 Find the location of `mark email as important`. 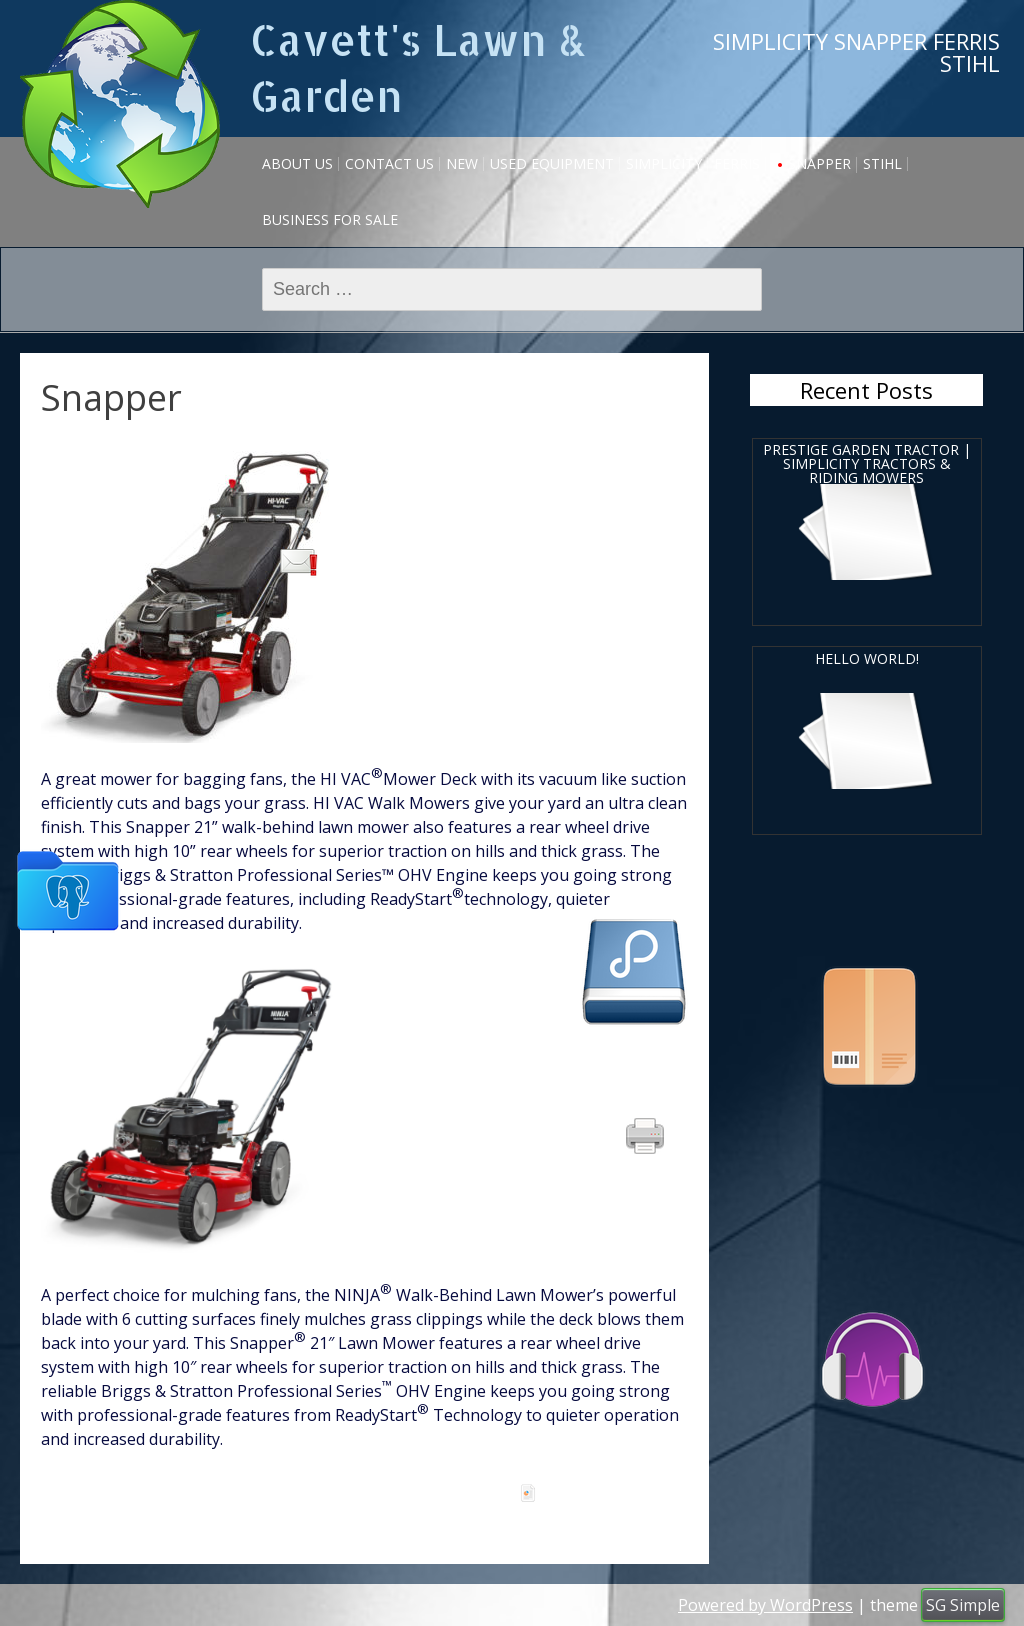

mark email as important is located at coordinates (297, 561).